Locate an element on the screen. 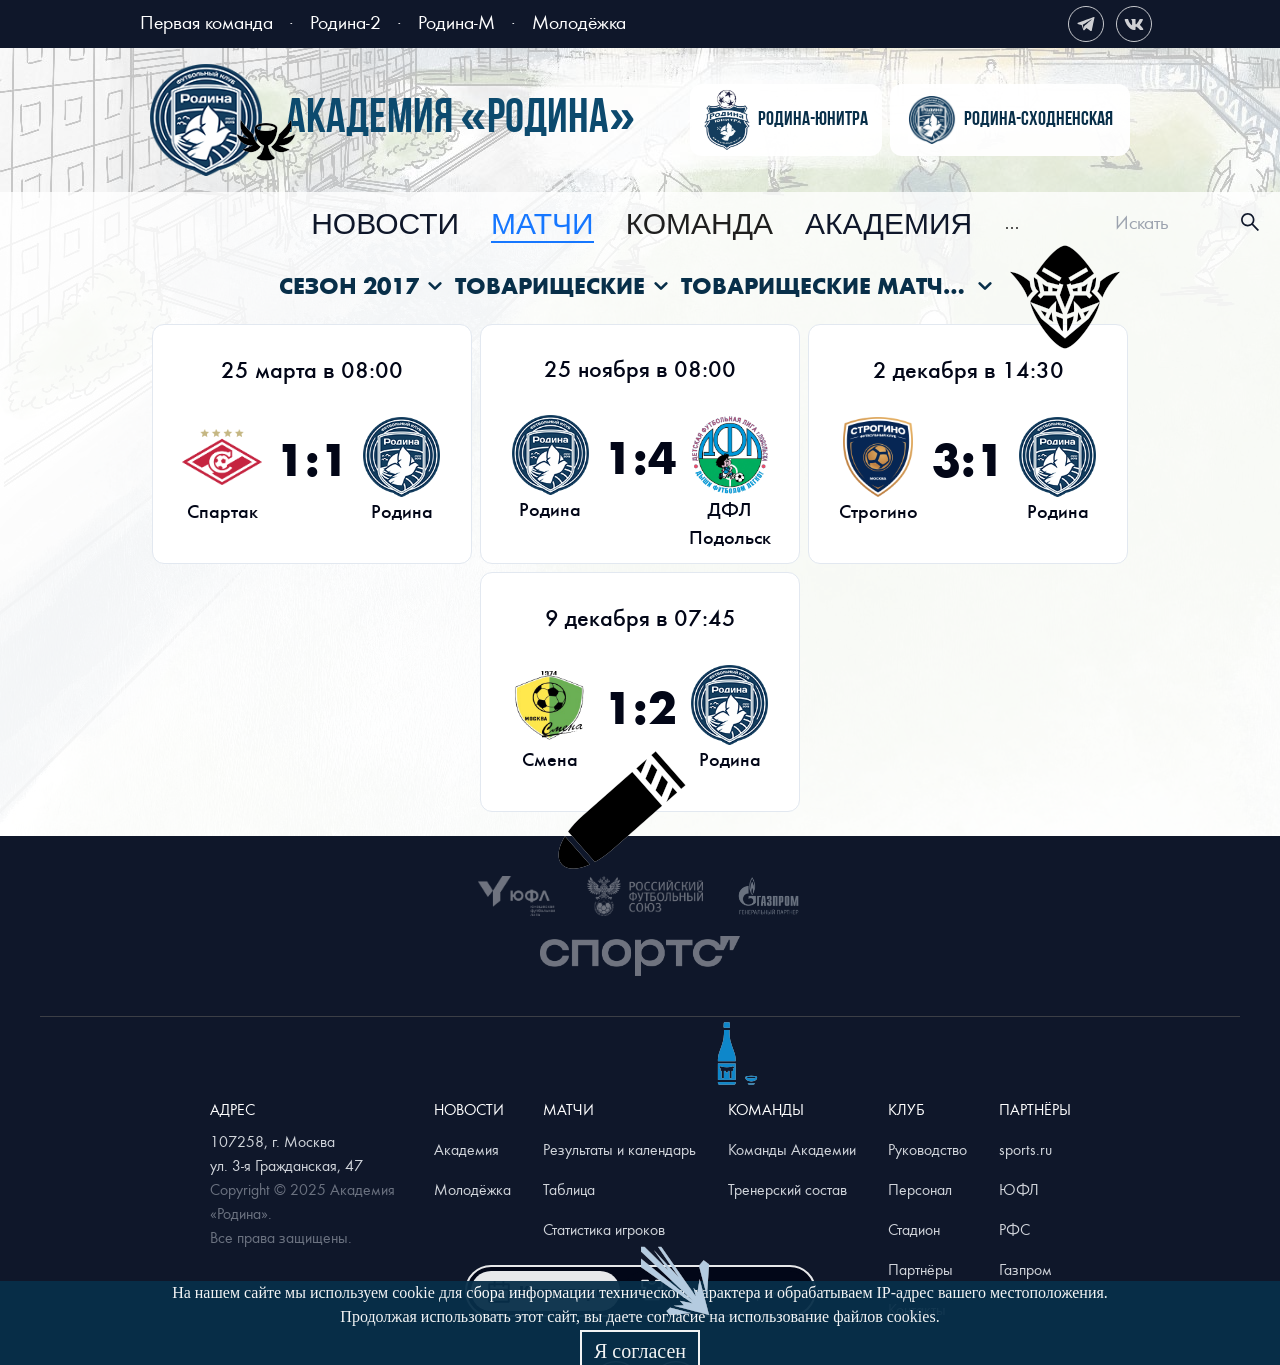 The height and width of the screenshot is (1365, 1280). fast forward or skip ahead is located at coordinates (675, 1281).